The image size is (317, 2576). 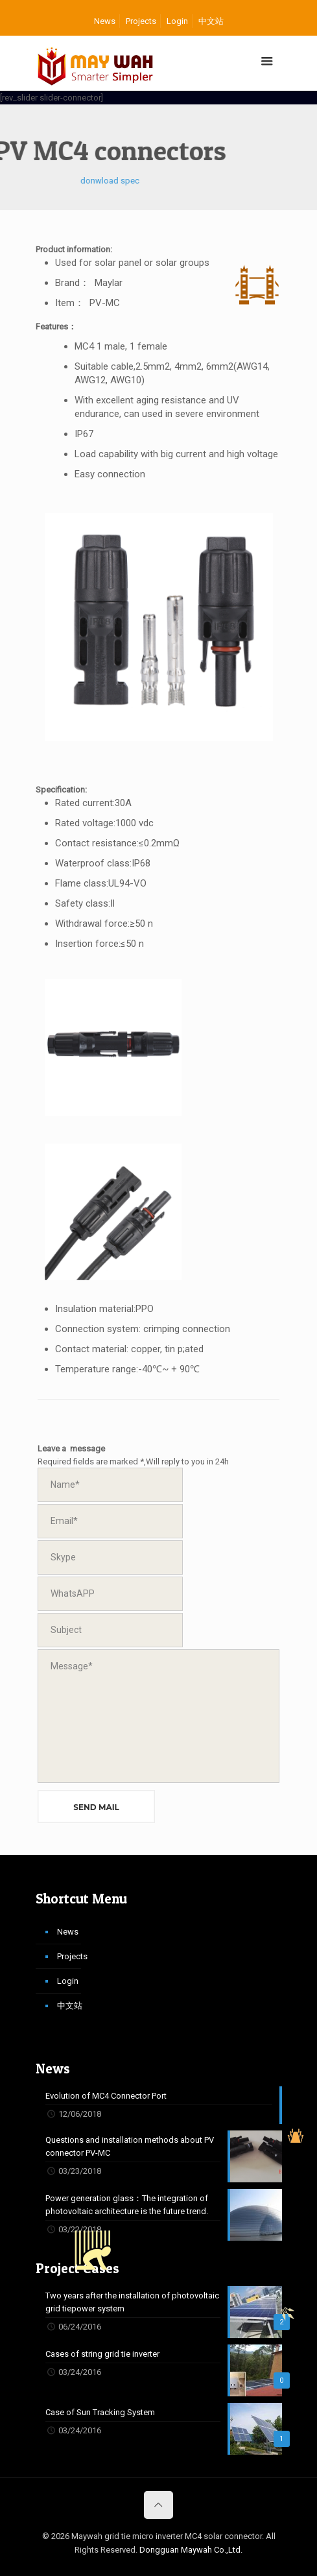 What do you see at coordinates (296, 2136) in the screenshot?
I see `indicates VIP or premium access area` at bounding box center [296, 2136].